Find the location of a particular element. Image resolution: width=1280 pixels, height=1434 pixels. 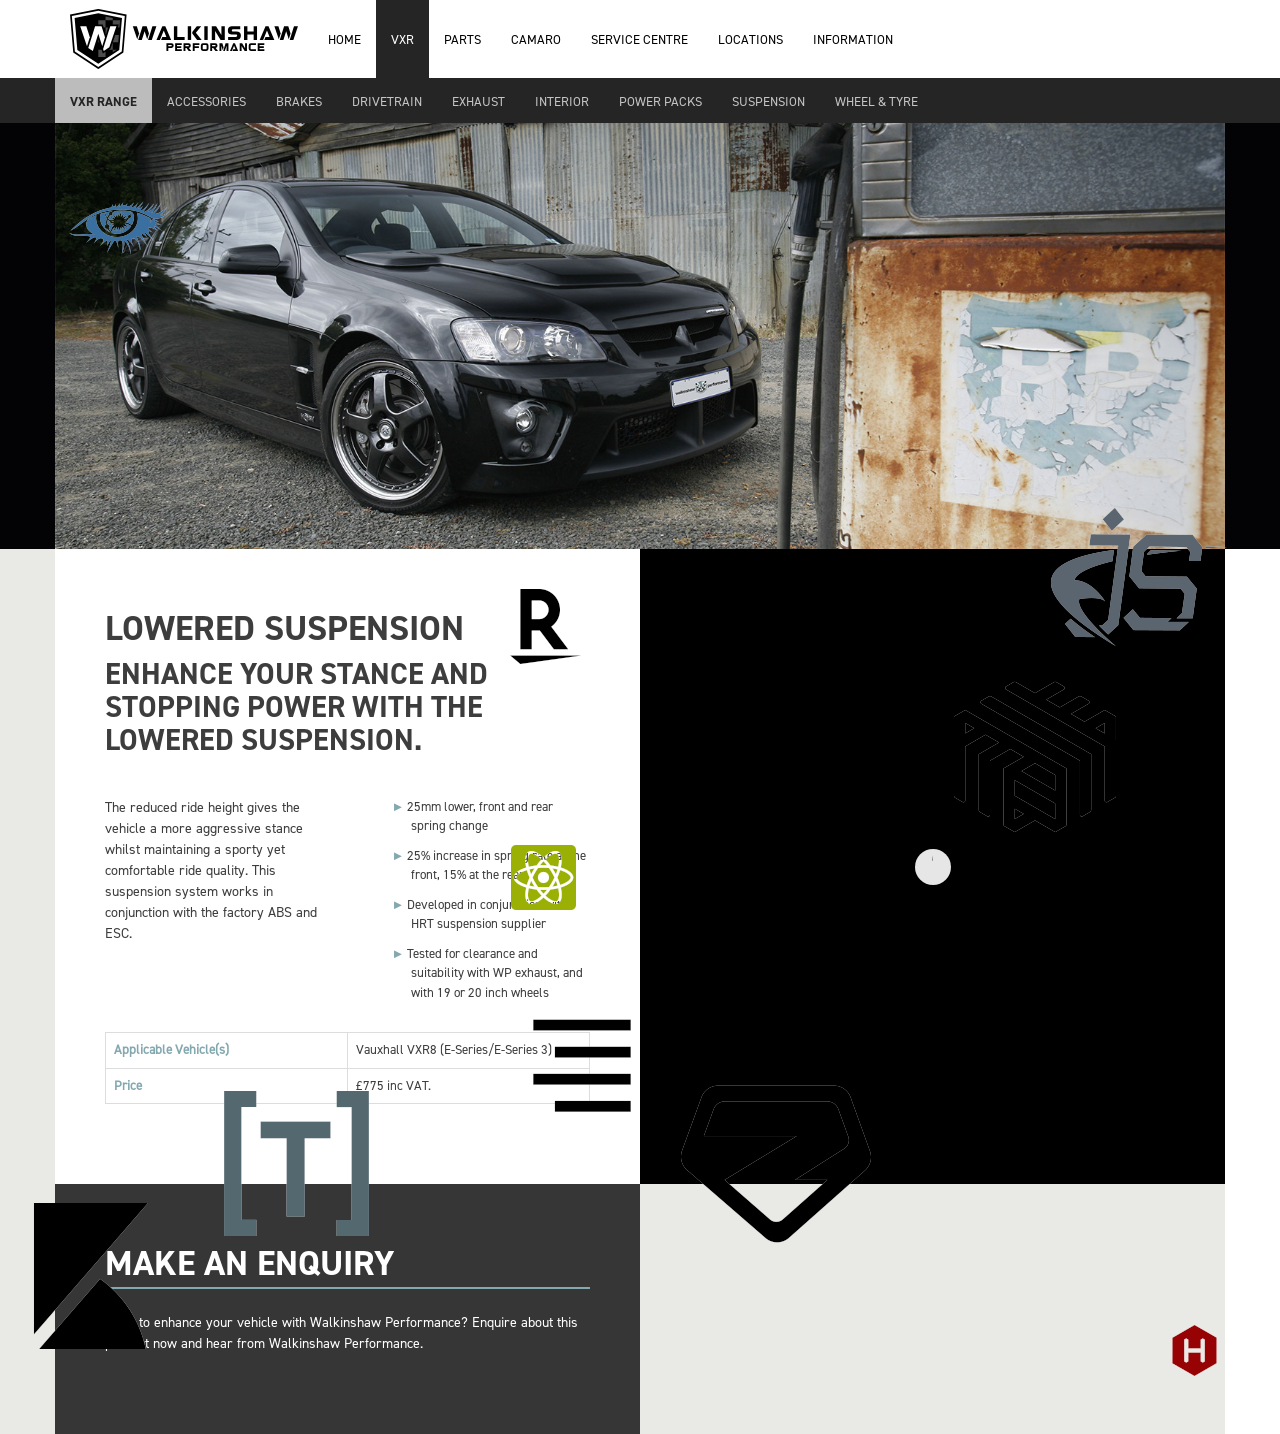

visit protondb website for linux gaming compatibility is located at coordinates (543, 877).